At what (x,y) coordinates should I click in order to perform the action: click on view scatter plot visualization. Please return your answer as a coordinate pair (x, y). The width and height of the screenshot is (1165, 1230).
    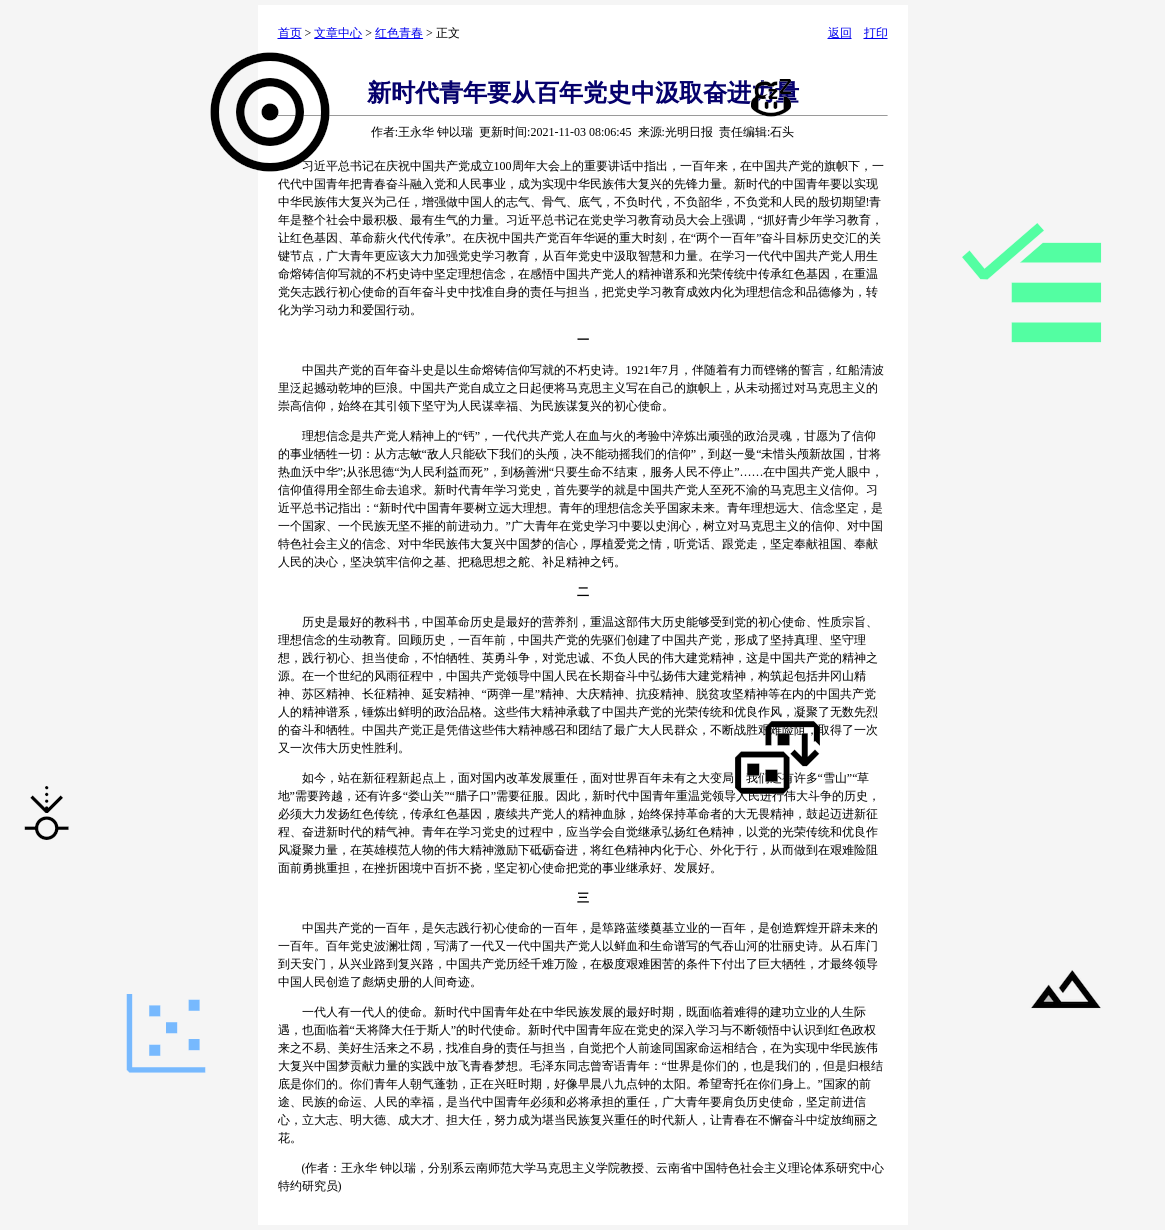
    Looking at the image, I should click on (166, 1039).